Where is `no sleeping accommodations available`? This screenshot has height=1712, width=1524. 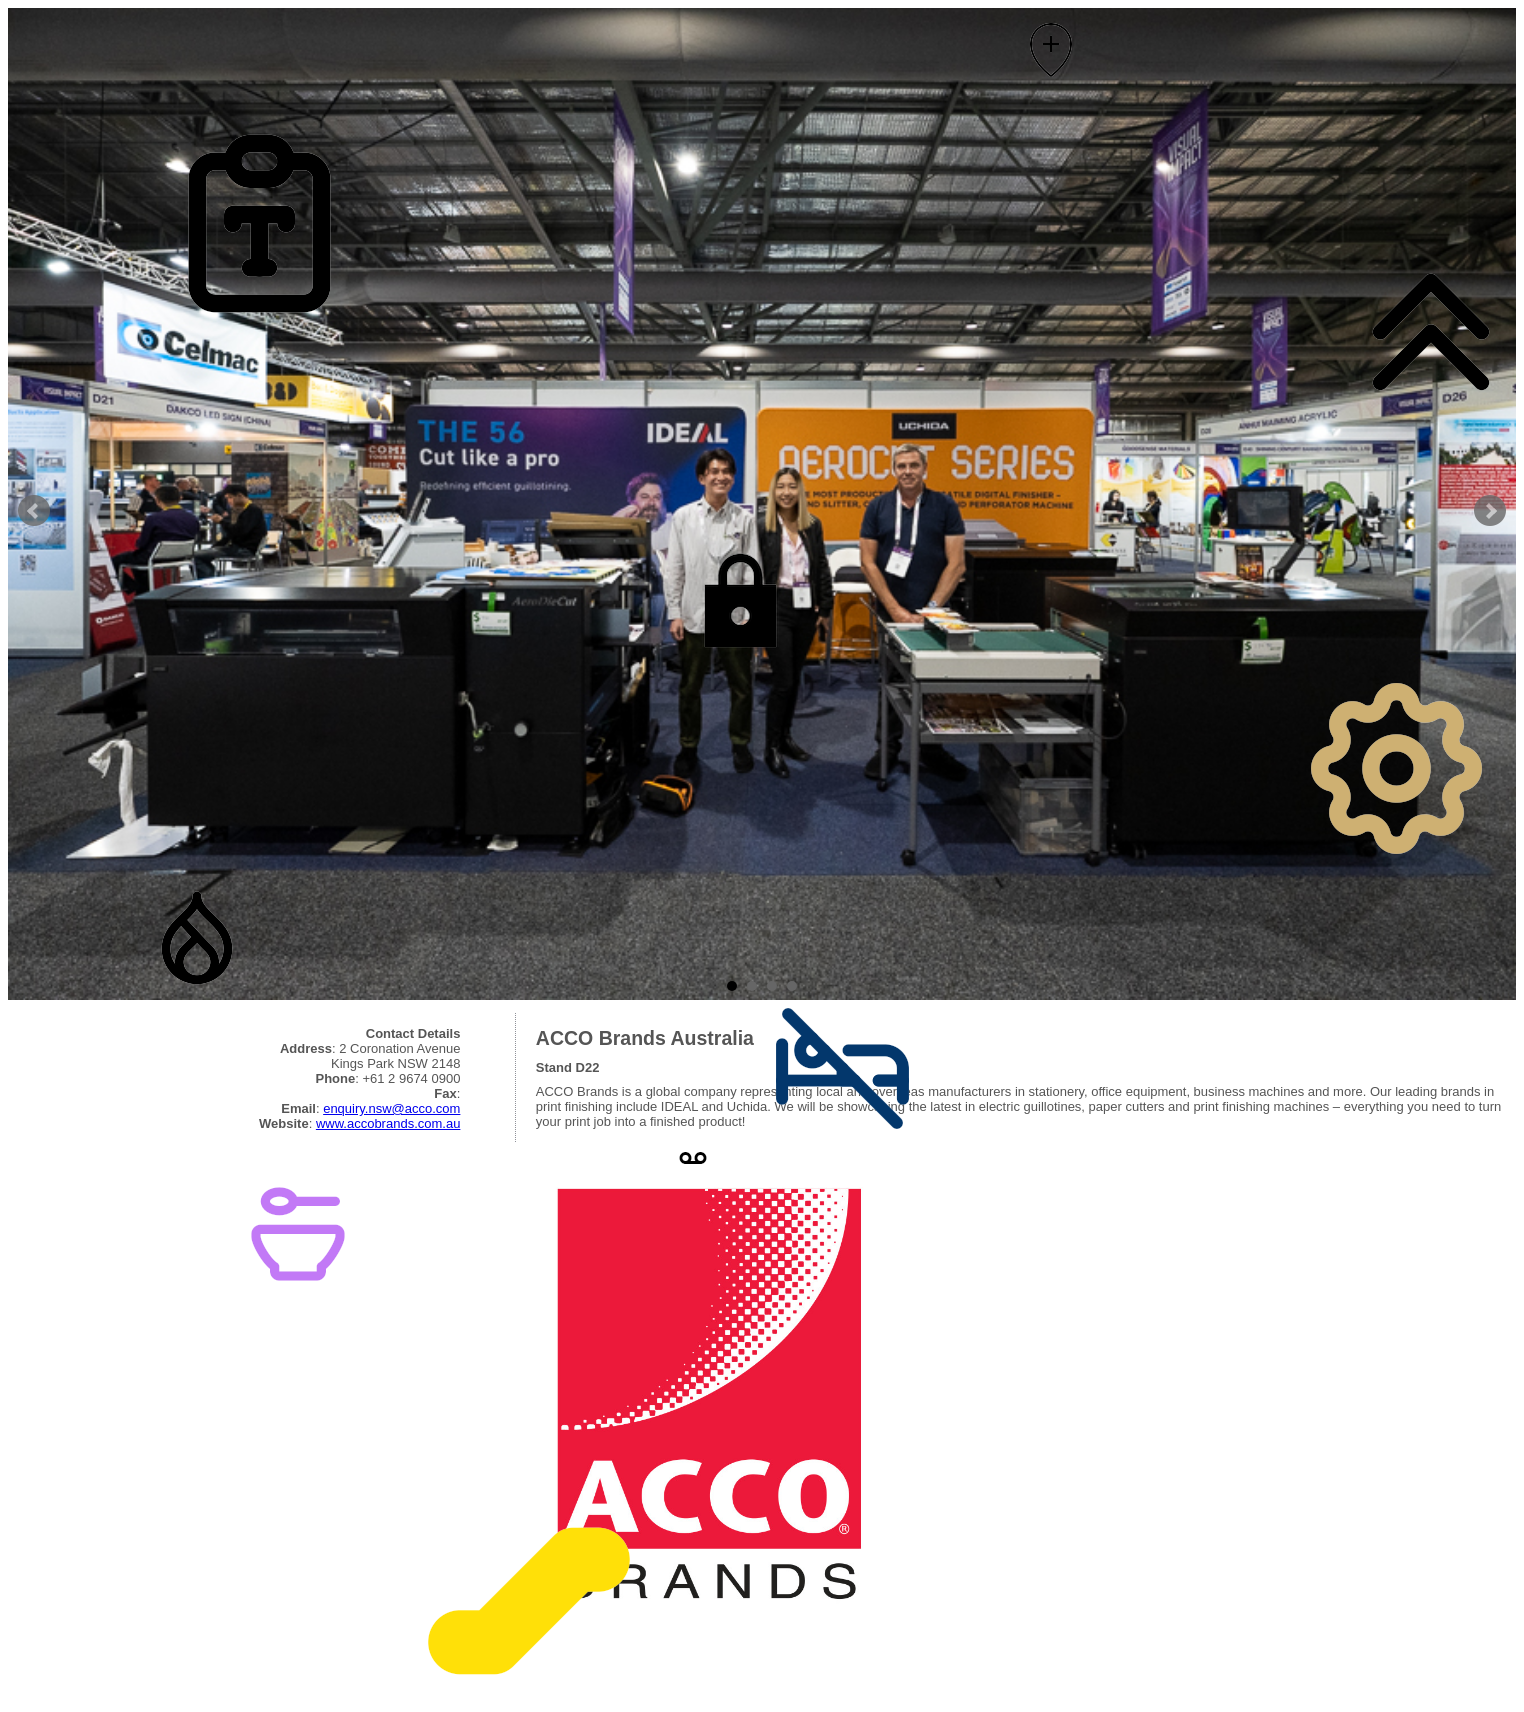 no sleeping accommodations available is located at coordinates (842, 1068).